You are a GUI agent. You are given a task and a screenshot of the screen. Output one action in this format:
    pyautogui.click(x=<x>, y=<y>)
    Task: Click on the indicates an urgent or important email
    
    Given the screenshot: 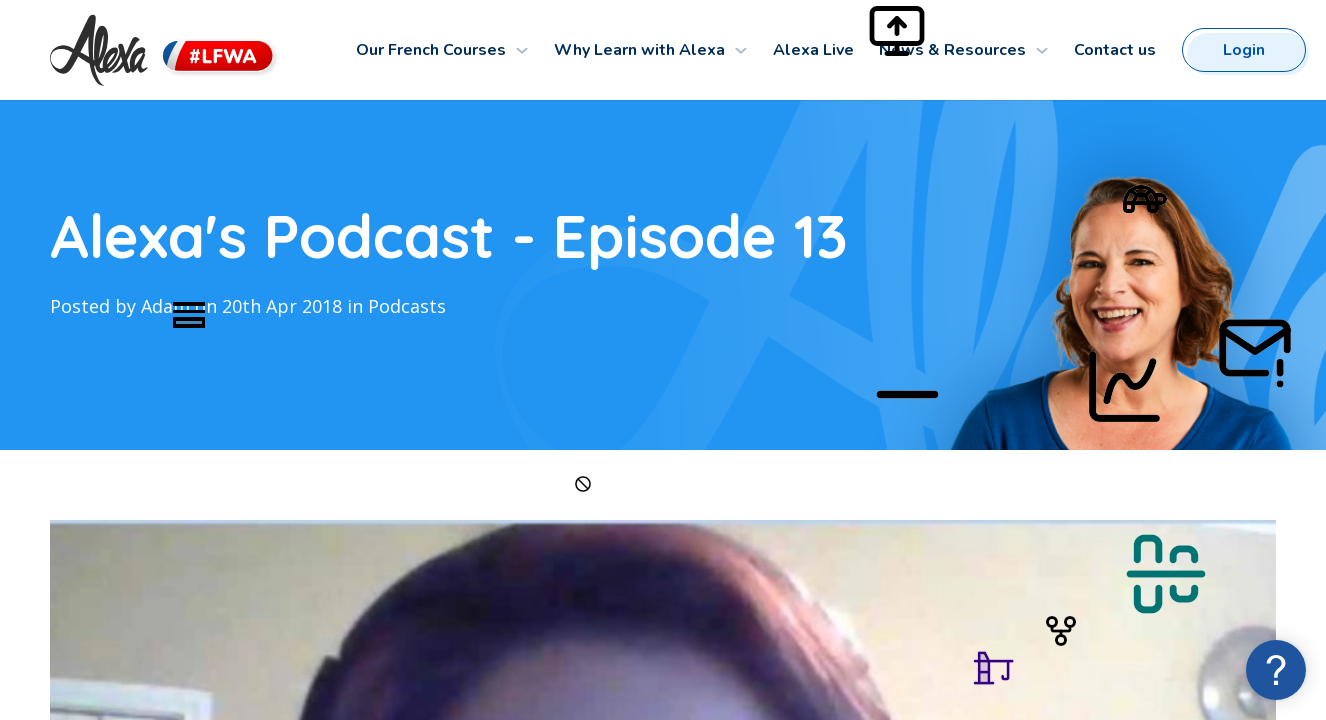 What is the action you would take?
    pyautogui.click(x=1255, y=348)
    